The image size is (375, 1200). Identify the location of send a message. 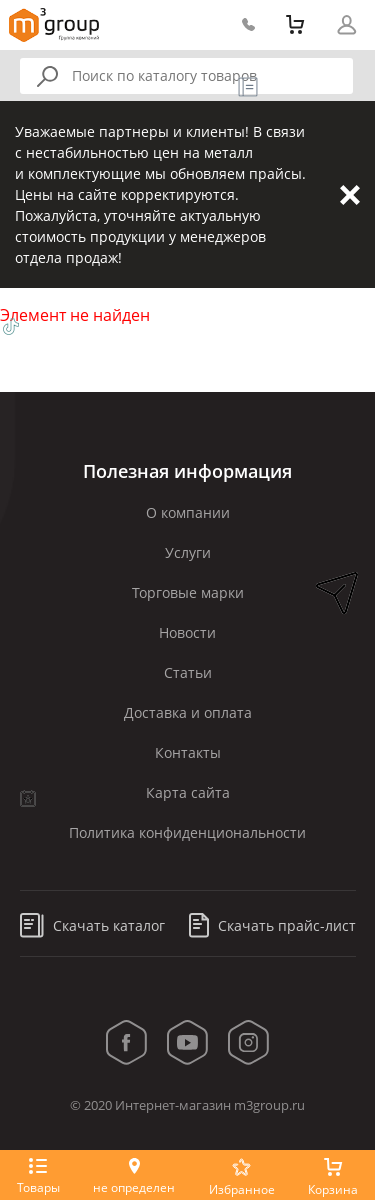
(338, 591).